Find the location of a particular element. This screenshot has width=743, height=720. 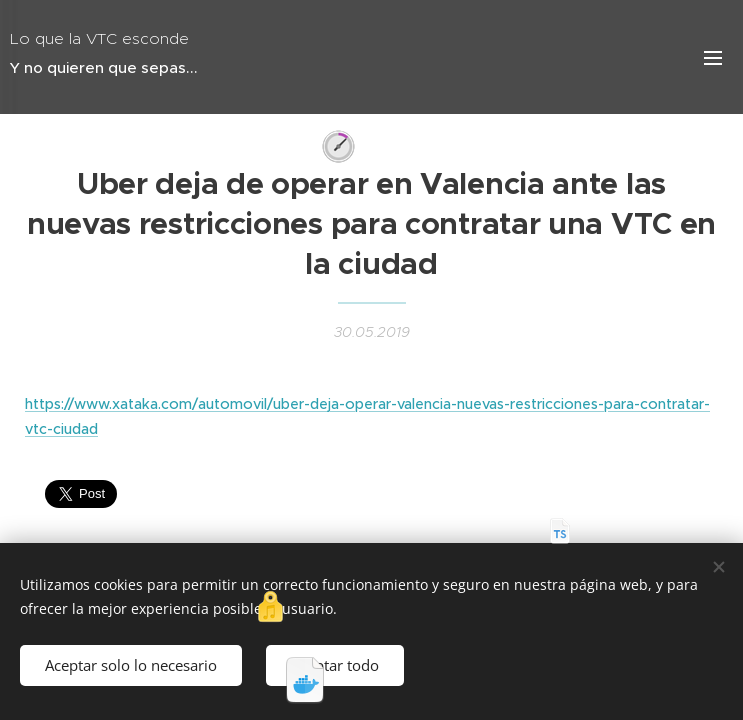

open EarTag music metadata editor is located at coordinates (270, 606).